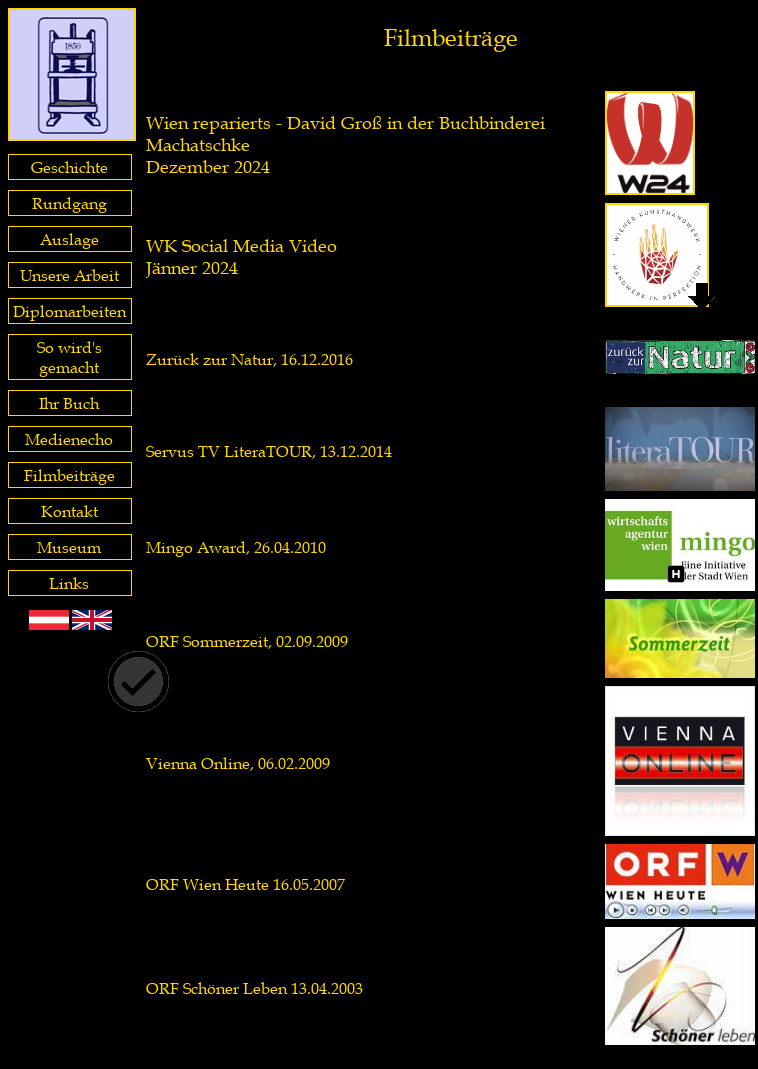  I want to click on indicates a hospital or medical facility nearby, so click(676, 574).